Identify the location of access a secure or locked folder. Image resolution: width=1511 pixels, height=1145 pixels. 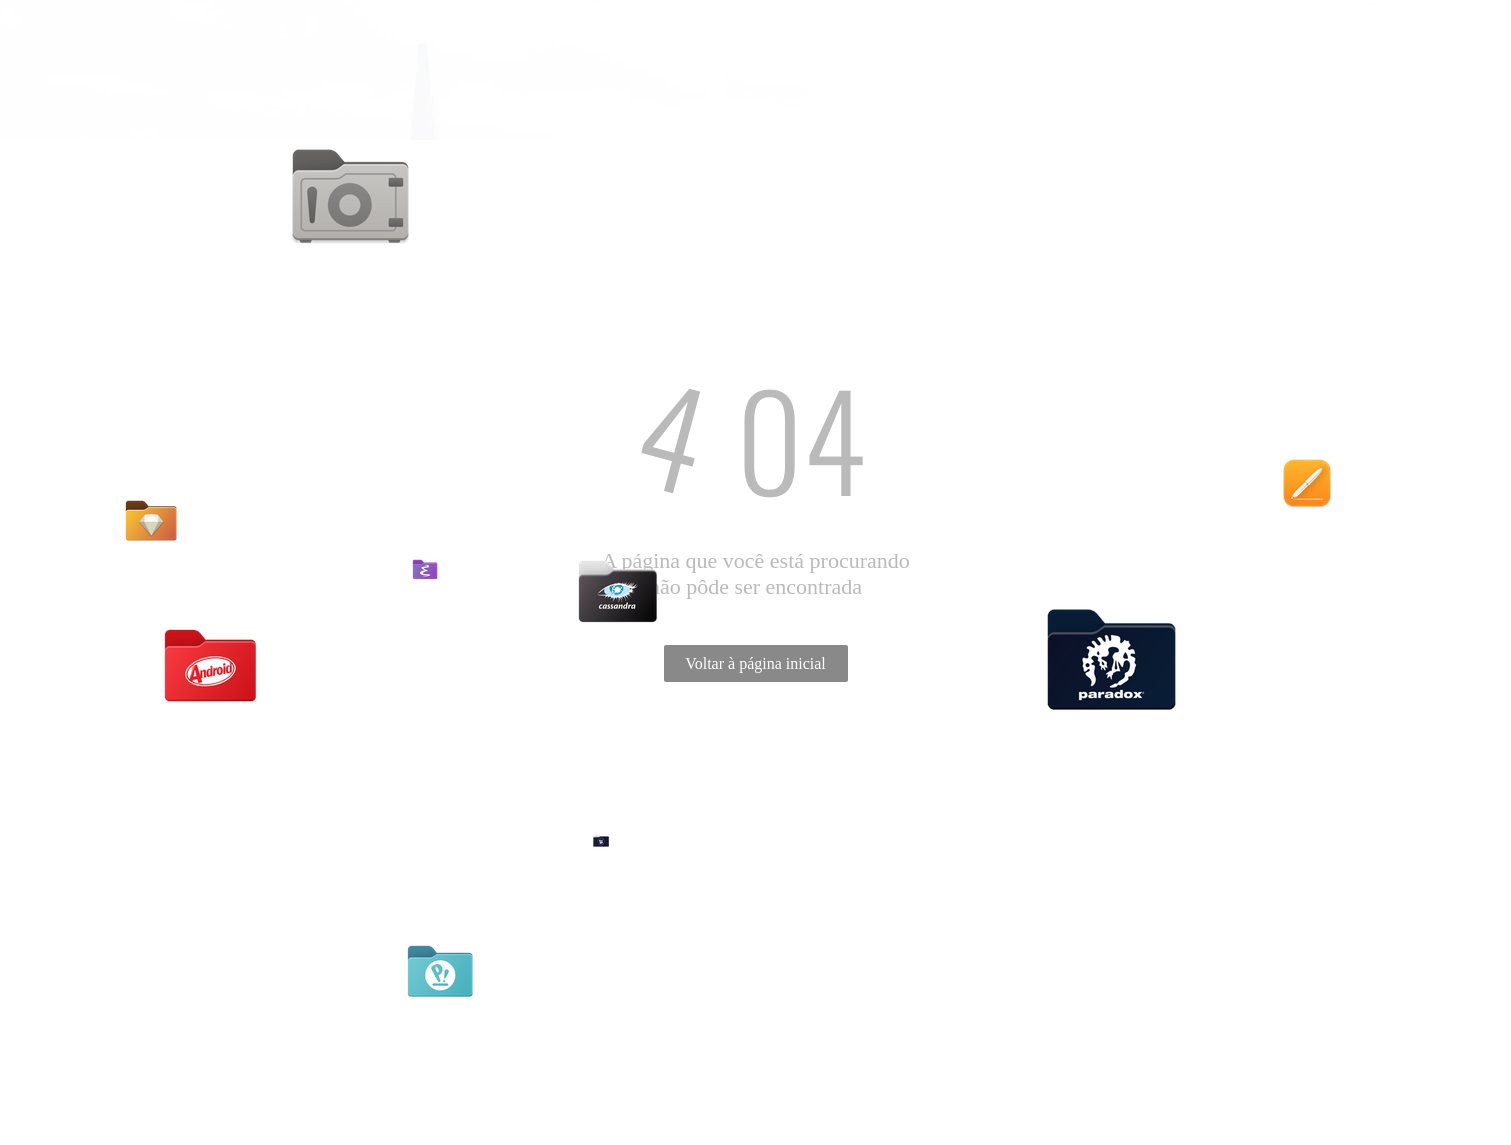
(350, 198).